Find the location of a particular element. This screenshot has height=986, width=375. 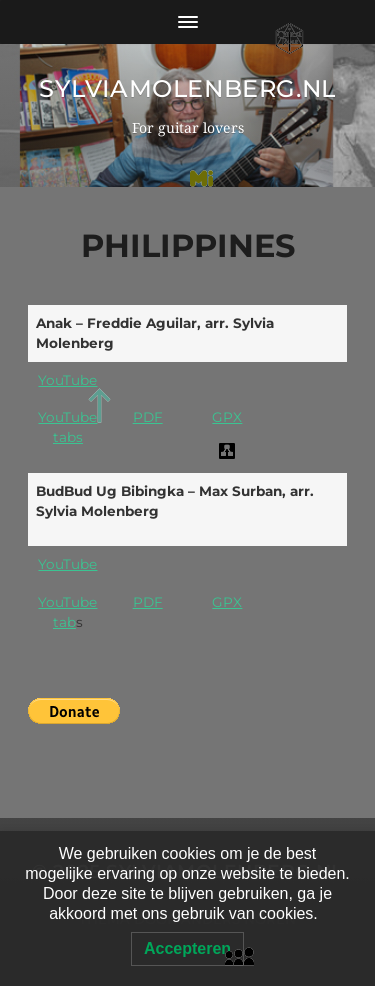

critical role logo is located at coordinates (289, 38).